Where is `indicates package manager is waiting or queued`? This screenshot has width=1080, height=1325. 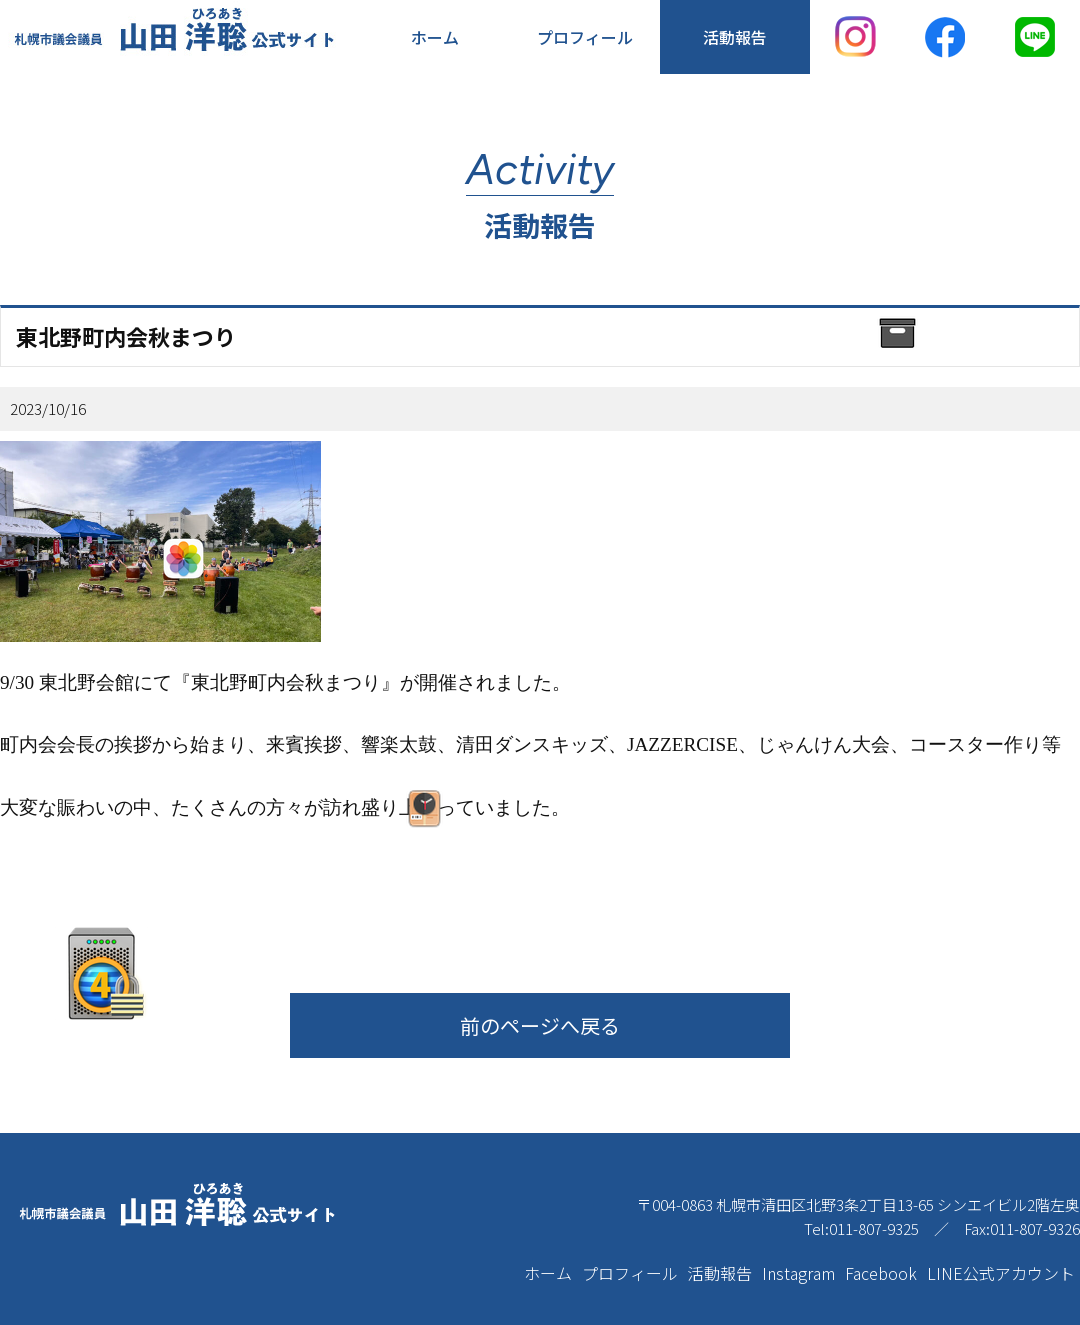 indicates package manager is waiting or queued is located at coordinates (424, 808).